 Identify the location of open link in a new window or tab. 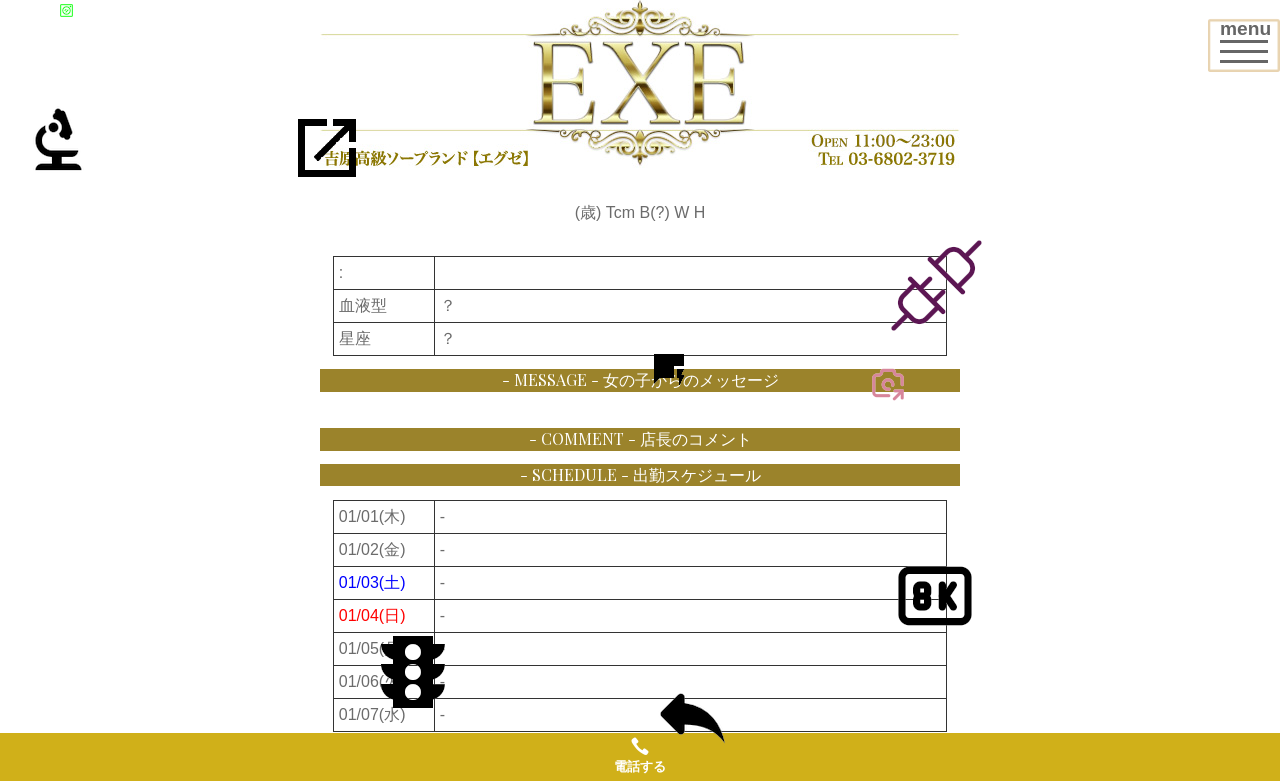
(327, 148).